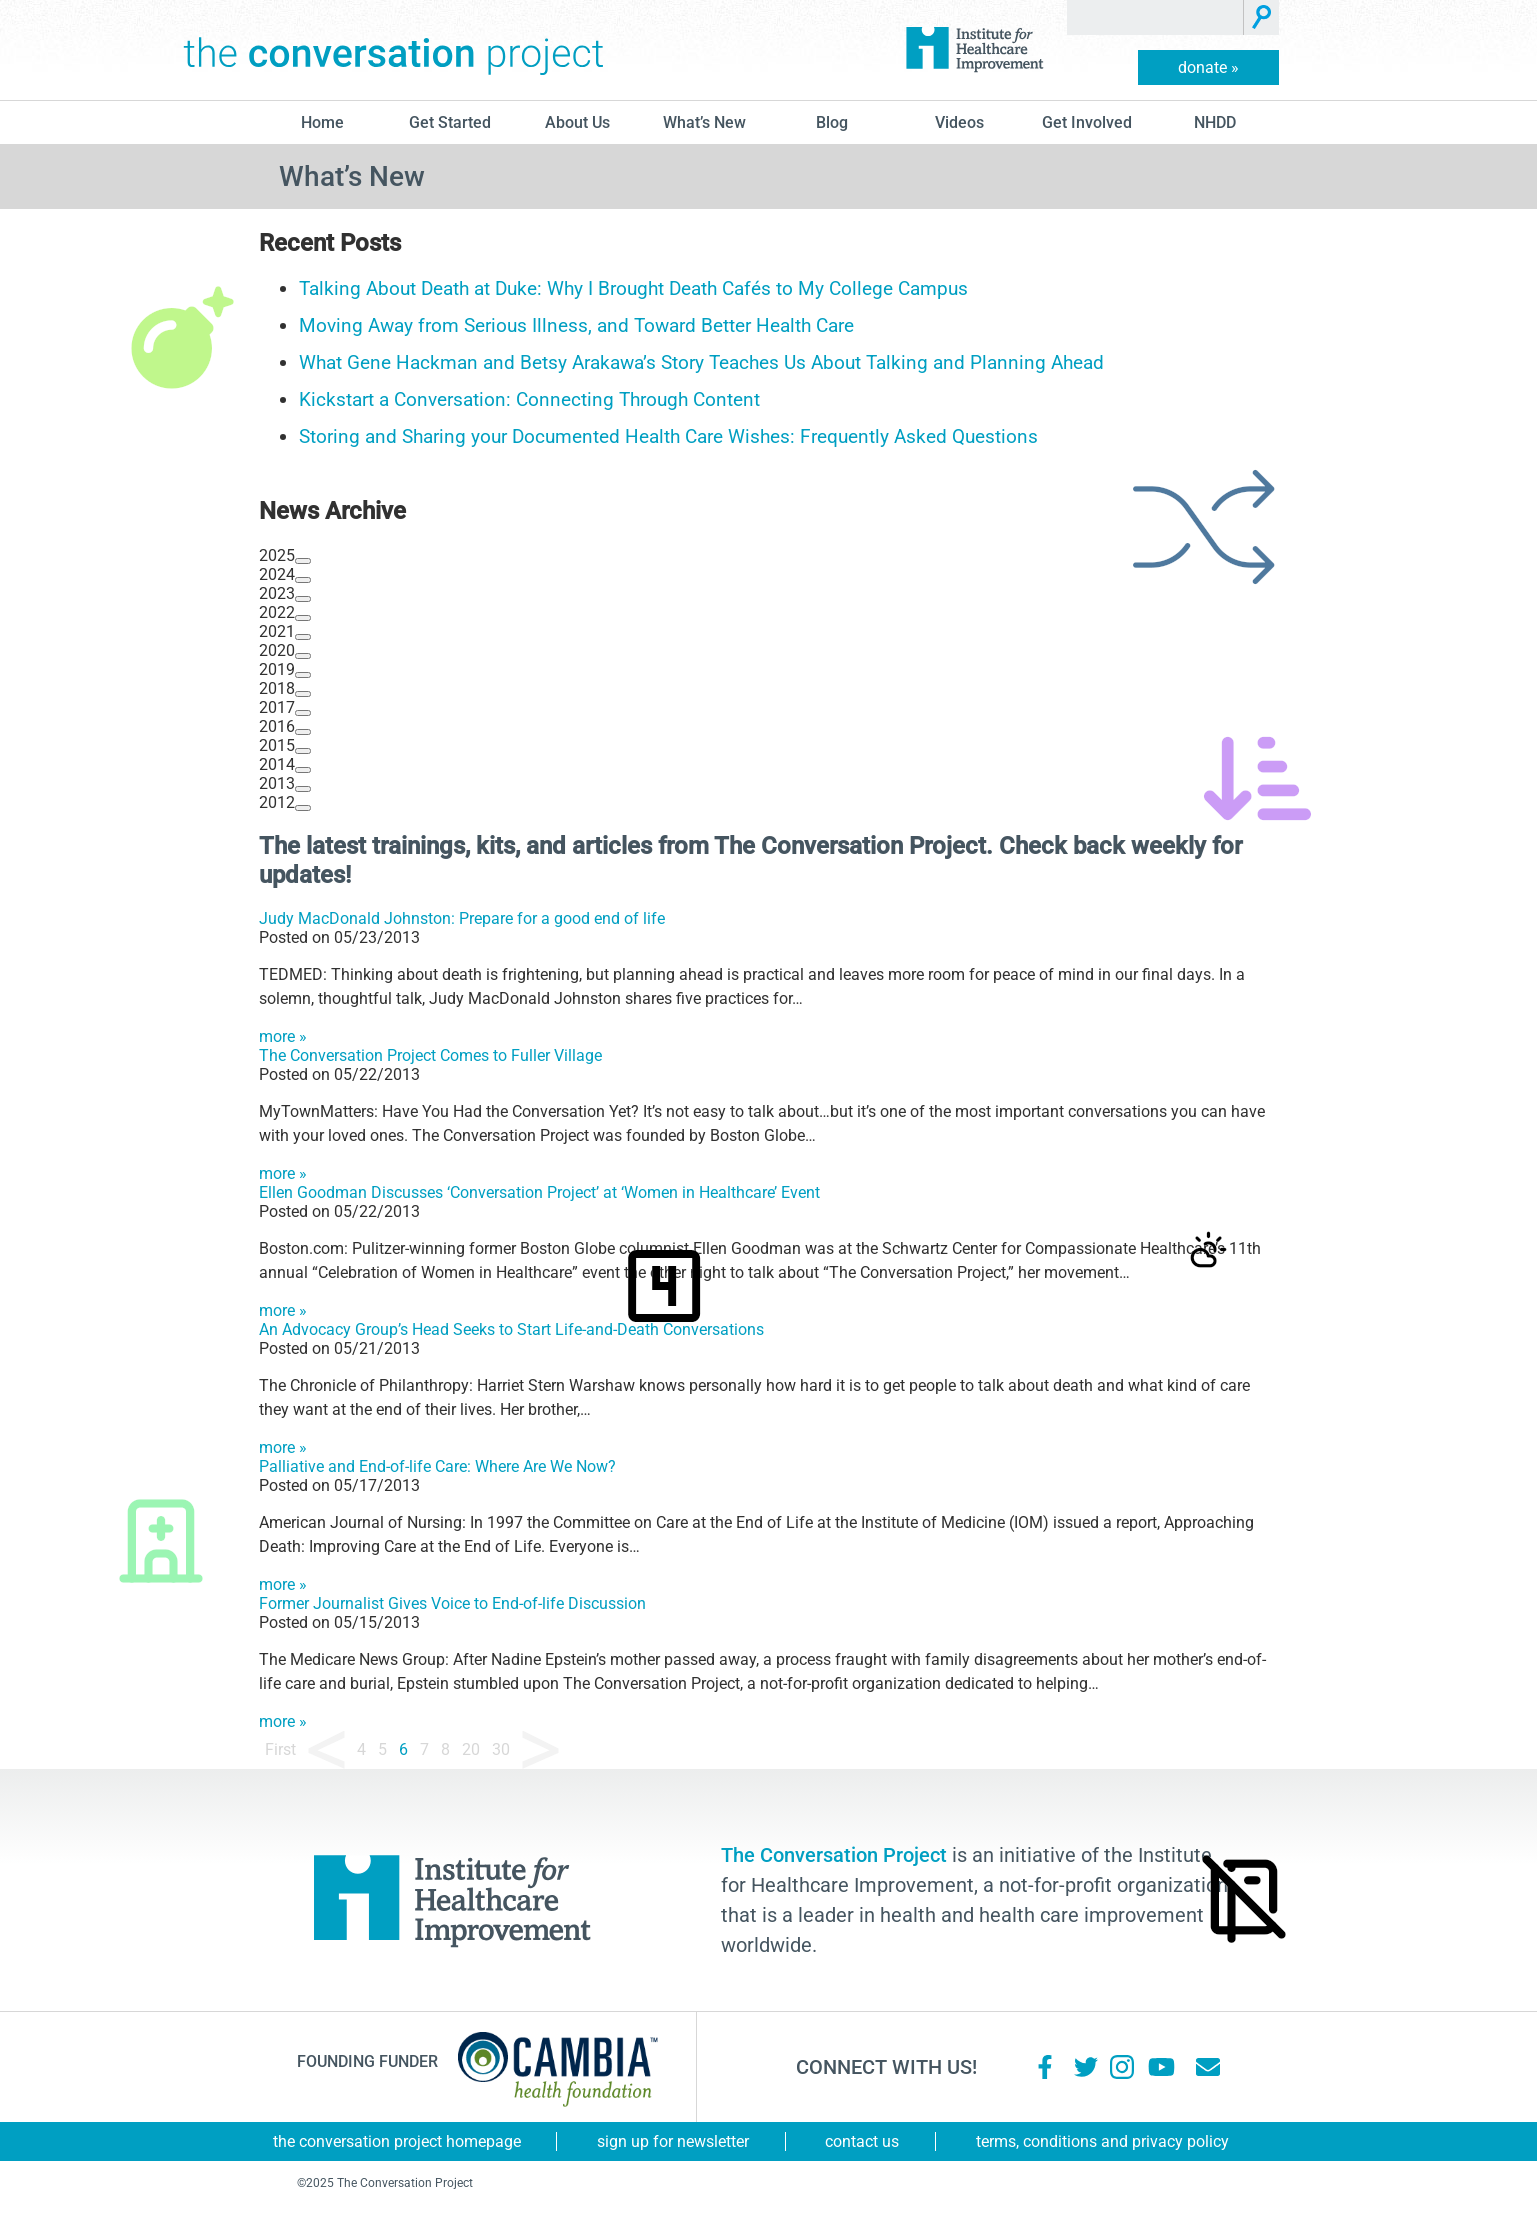 This screenshot has width=1537, height=2225. What do you see at coordinates (161, 1541) in the screenshot?
I see `find nearby hospitals or medical facilities` at bounding box center [161, 1541].